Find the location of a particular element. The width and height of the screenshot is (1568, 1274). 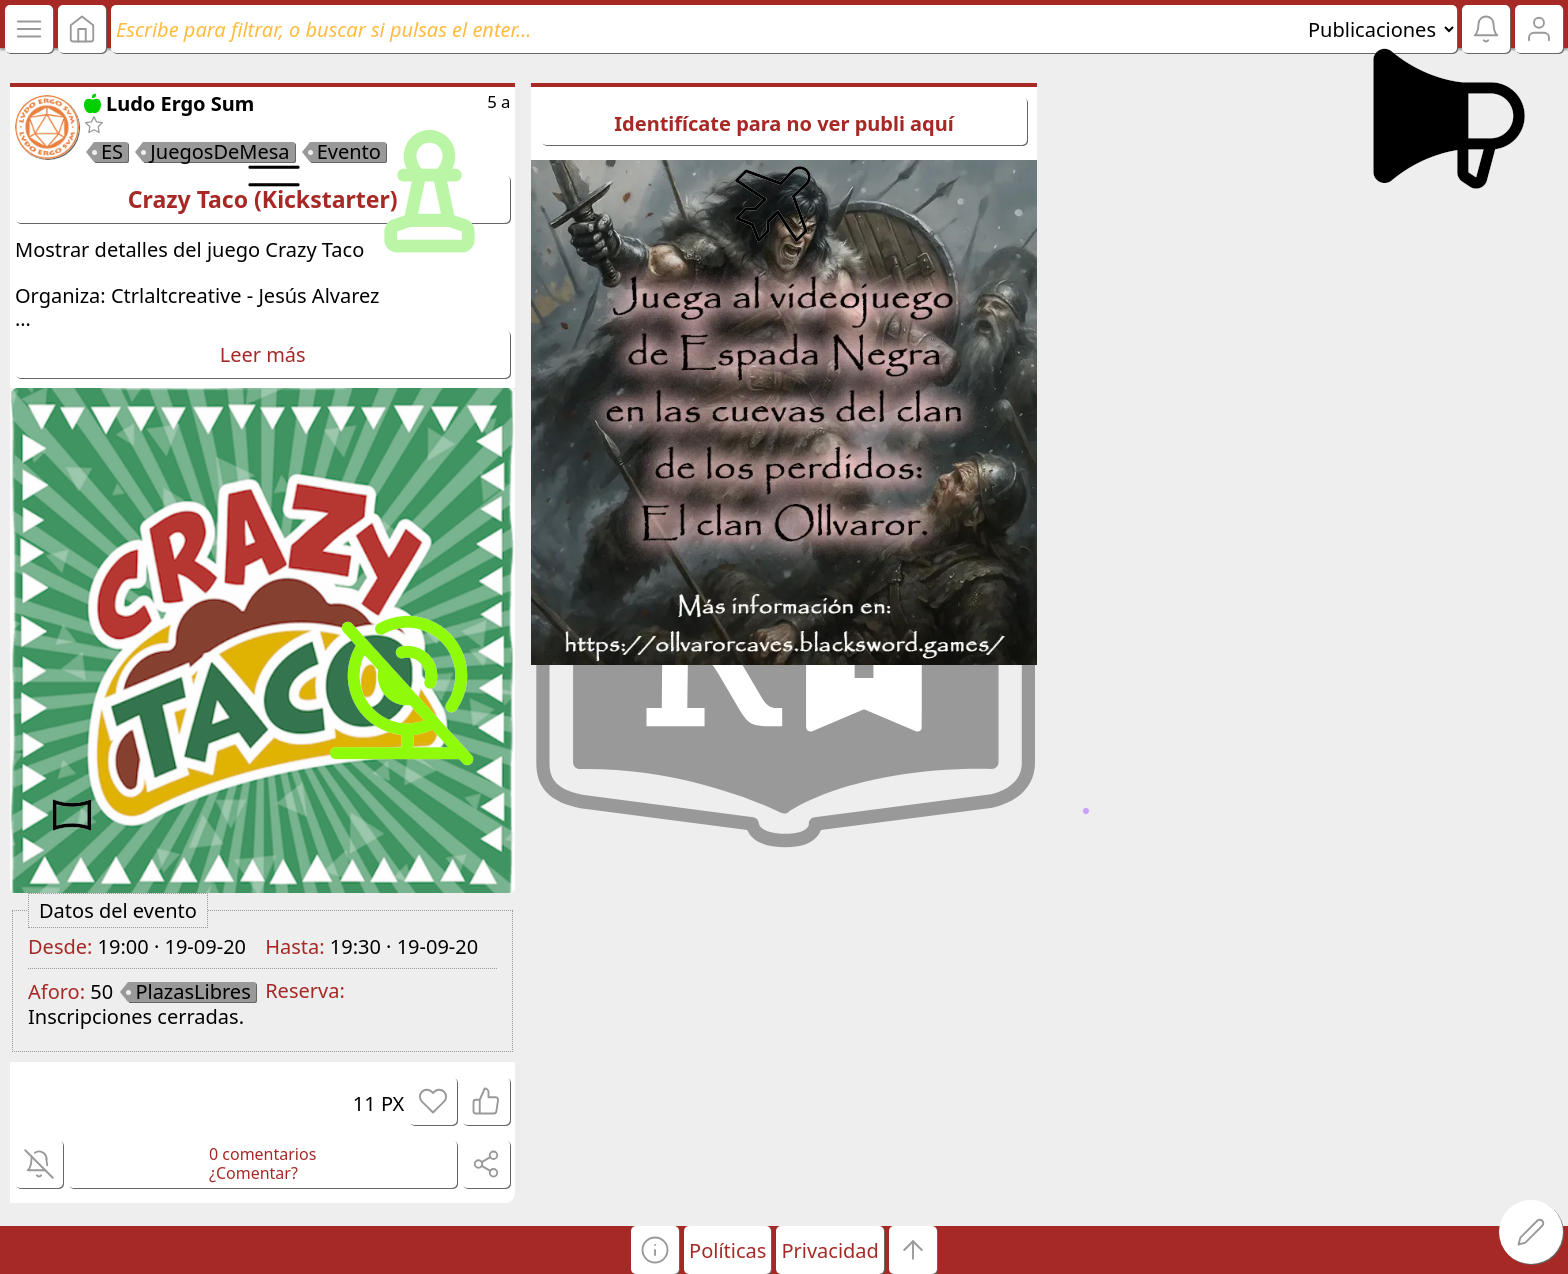

make an announcement or broadcast is located at coordinates (1440, 121).